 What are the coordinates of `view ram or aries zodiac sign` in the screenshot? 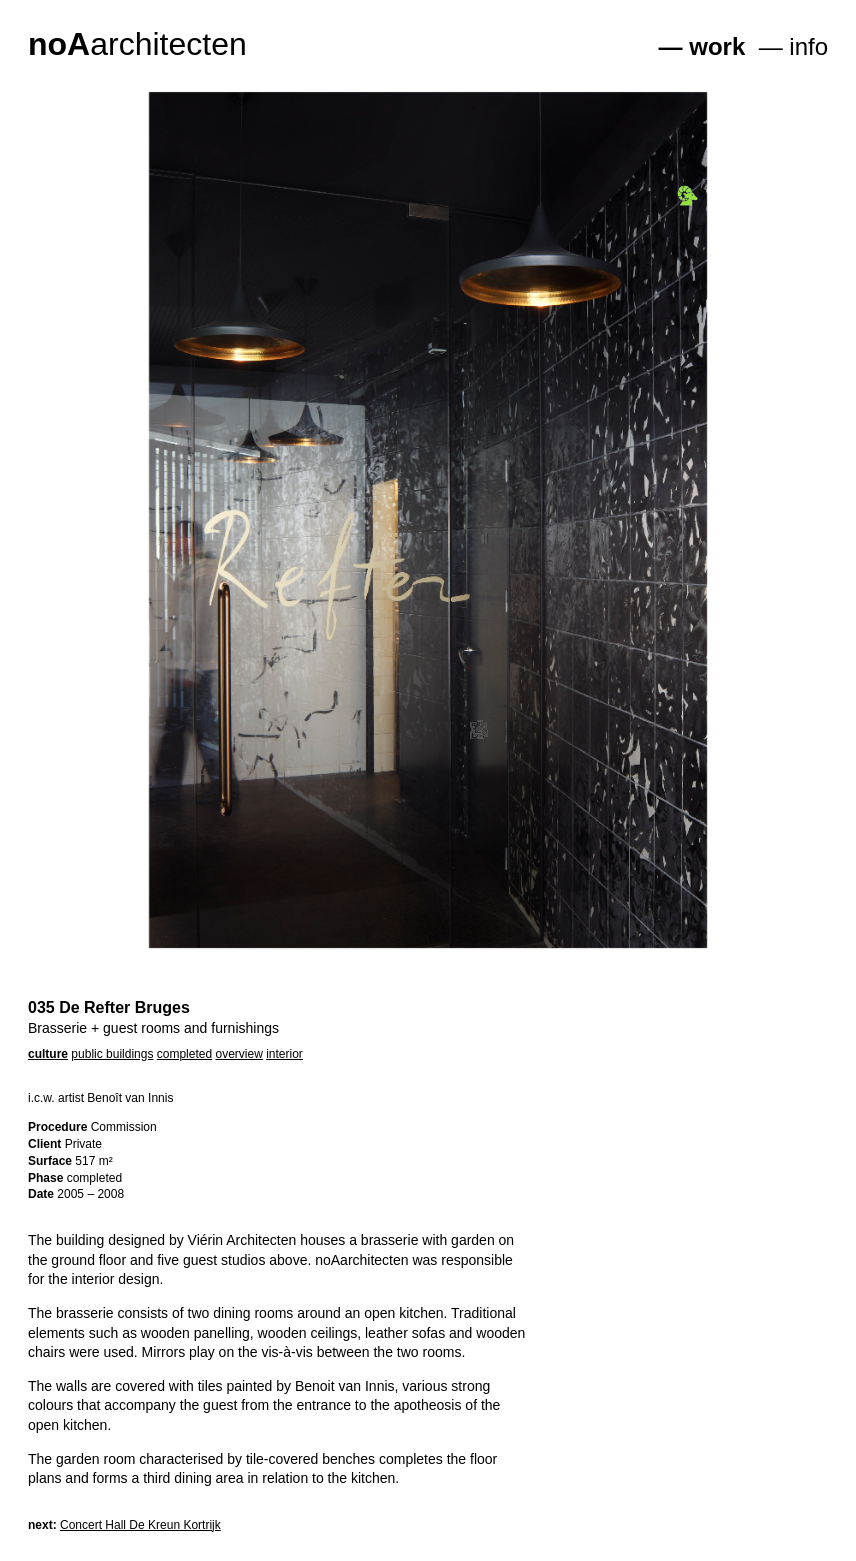 It's located at (687, 195).